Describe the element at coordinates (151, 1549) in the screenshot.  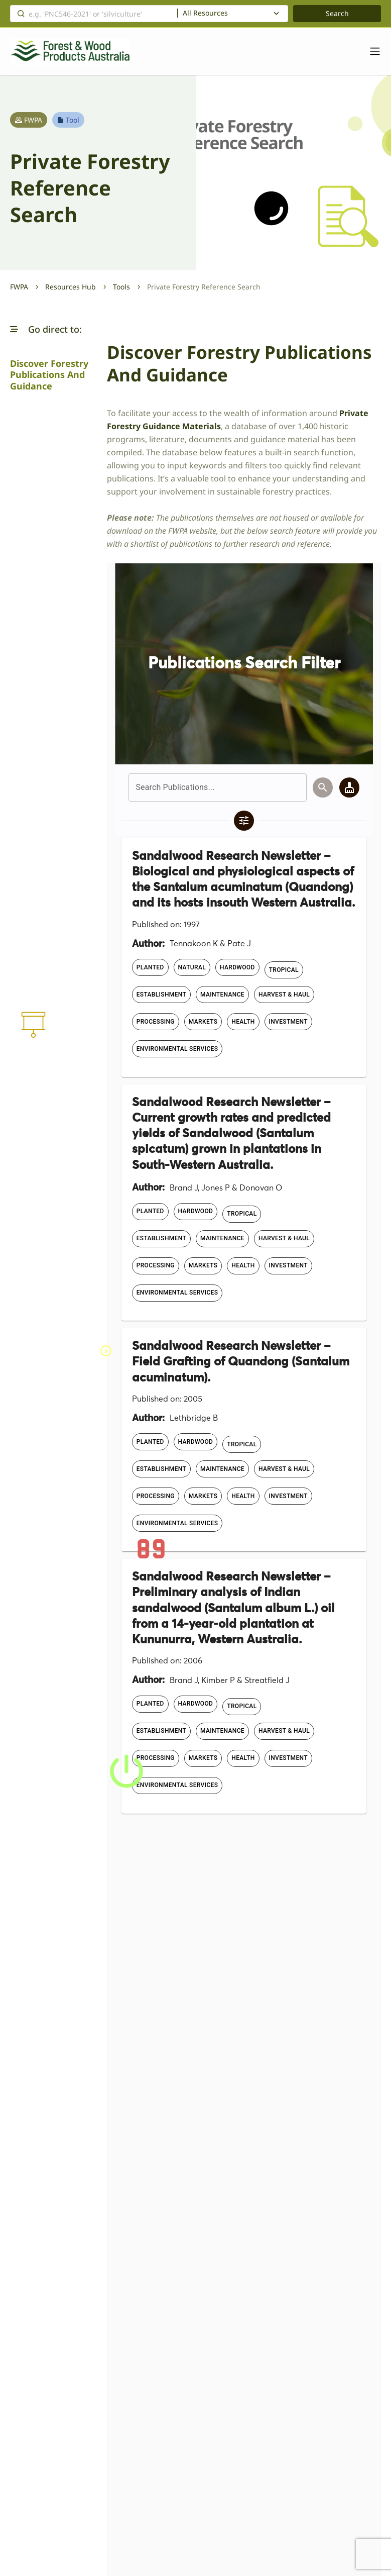
I see `displays the number 89 as a count or badge indicator` at that location.